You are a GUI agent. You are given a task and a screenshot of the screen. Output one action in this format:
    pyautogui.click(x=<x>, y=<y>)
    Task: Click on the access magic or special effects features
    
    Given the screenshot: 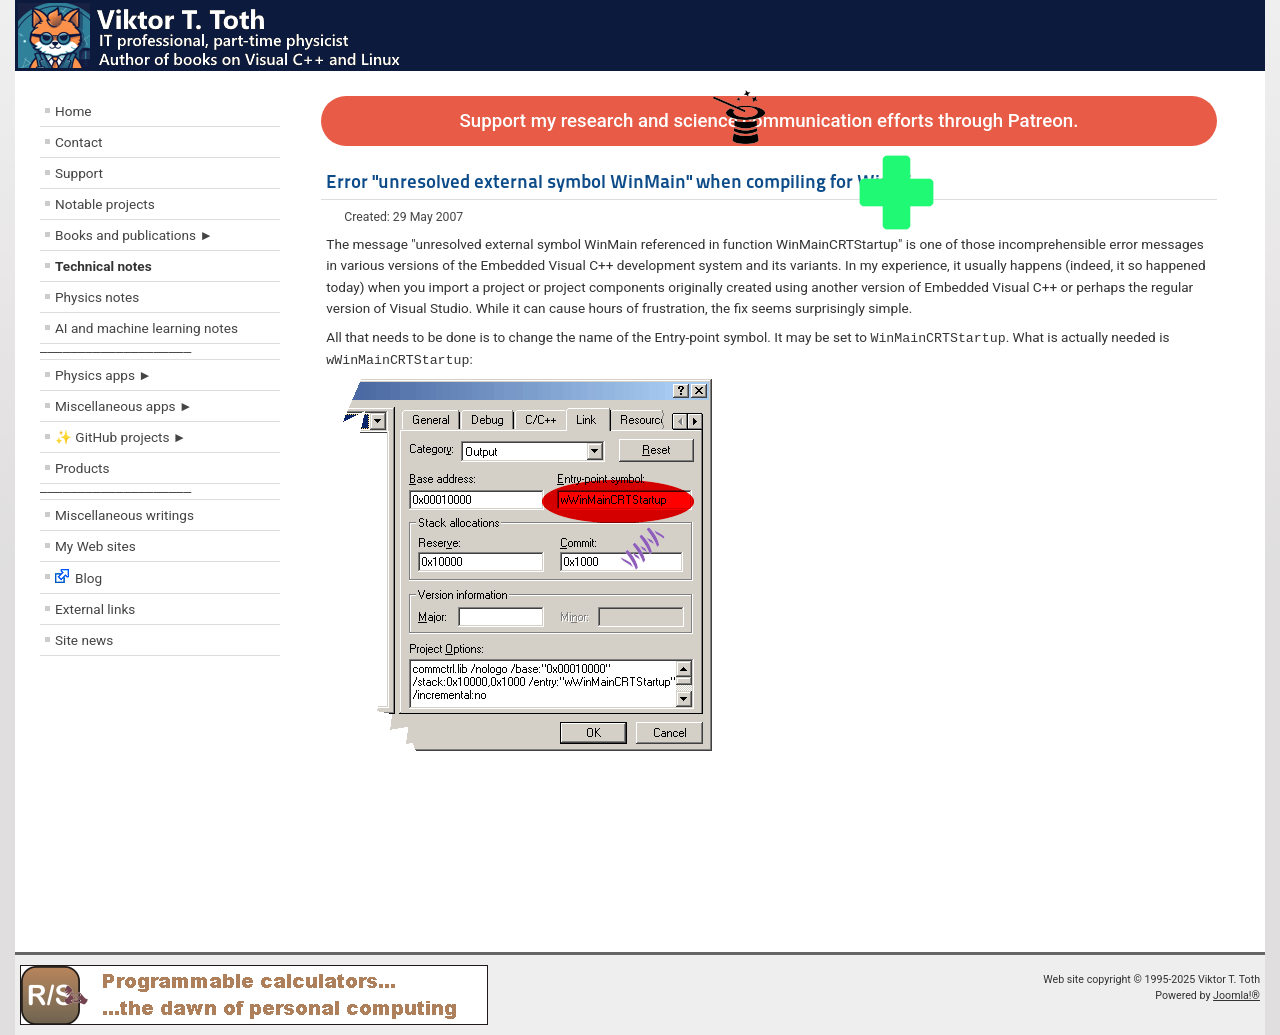 What is the action you would take?
    pyautogui.click(x=739, y=117)
    